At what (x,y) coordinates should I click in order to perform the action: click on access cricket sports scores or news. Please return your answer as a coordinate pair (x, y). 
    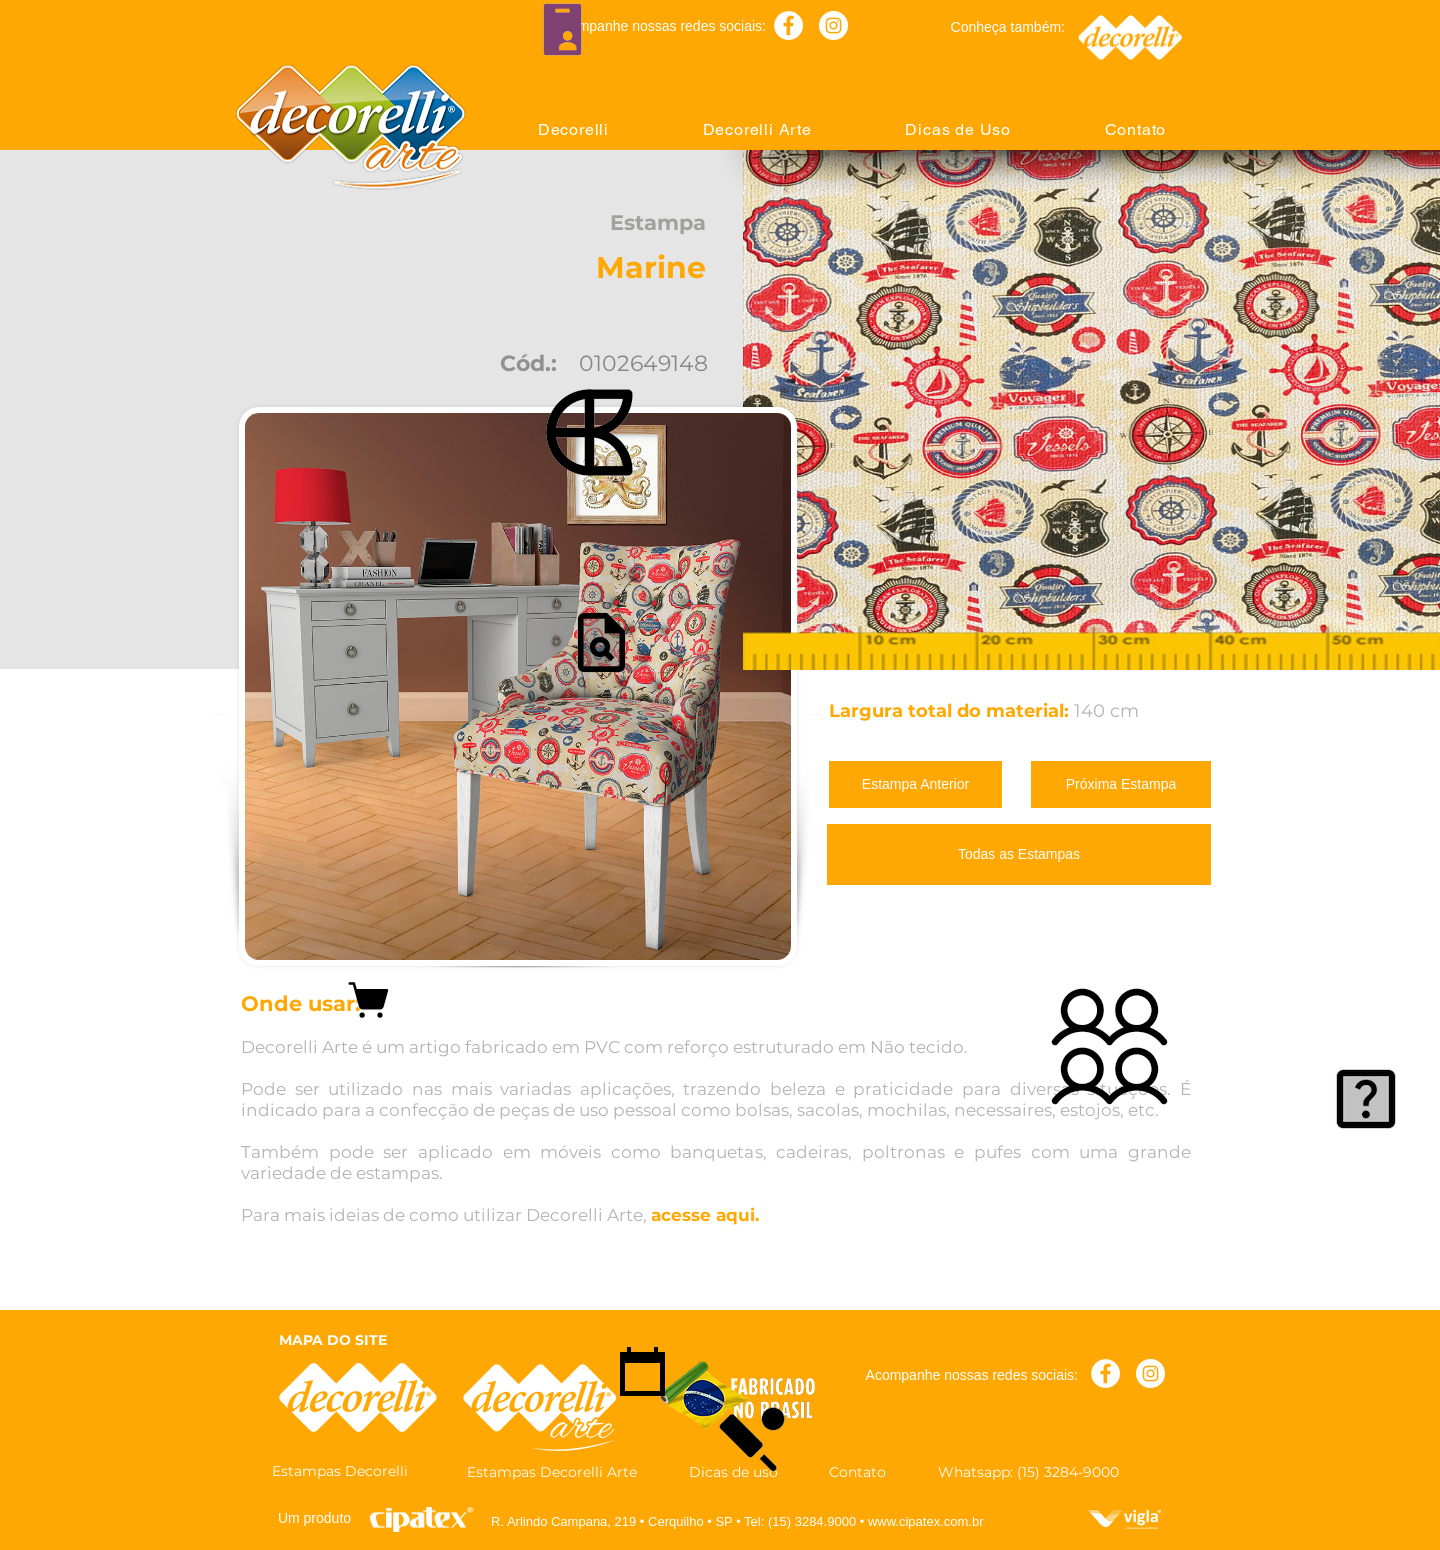
    Looking at the image, I should click on (752, 1440).